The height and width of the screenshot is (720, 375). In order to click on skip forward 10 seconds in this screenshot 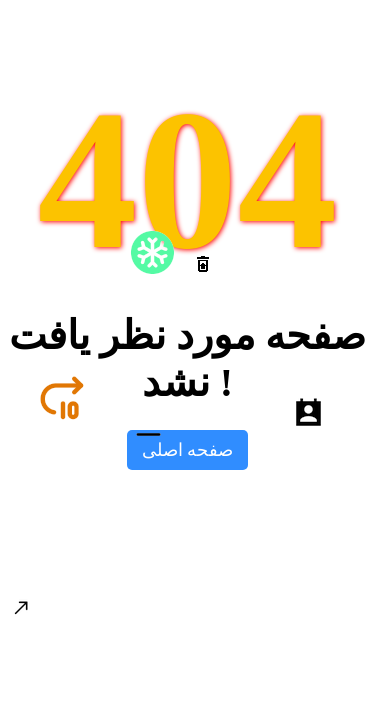, I will do `click(63, 399)`.